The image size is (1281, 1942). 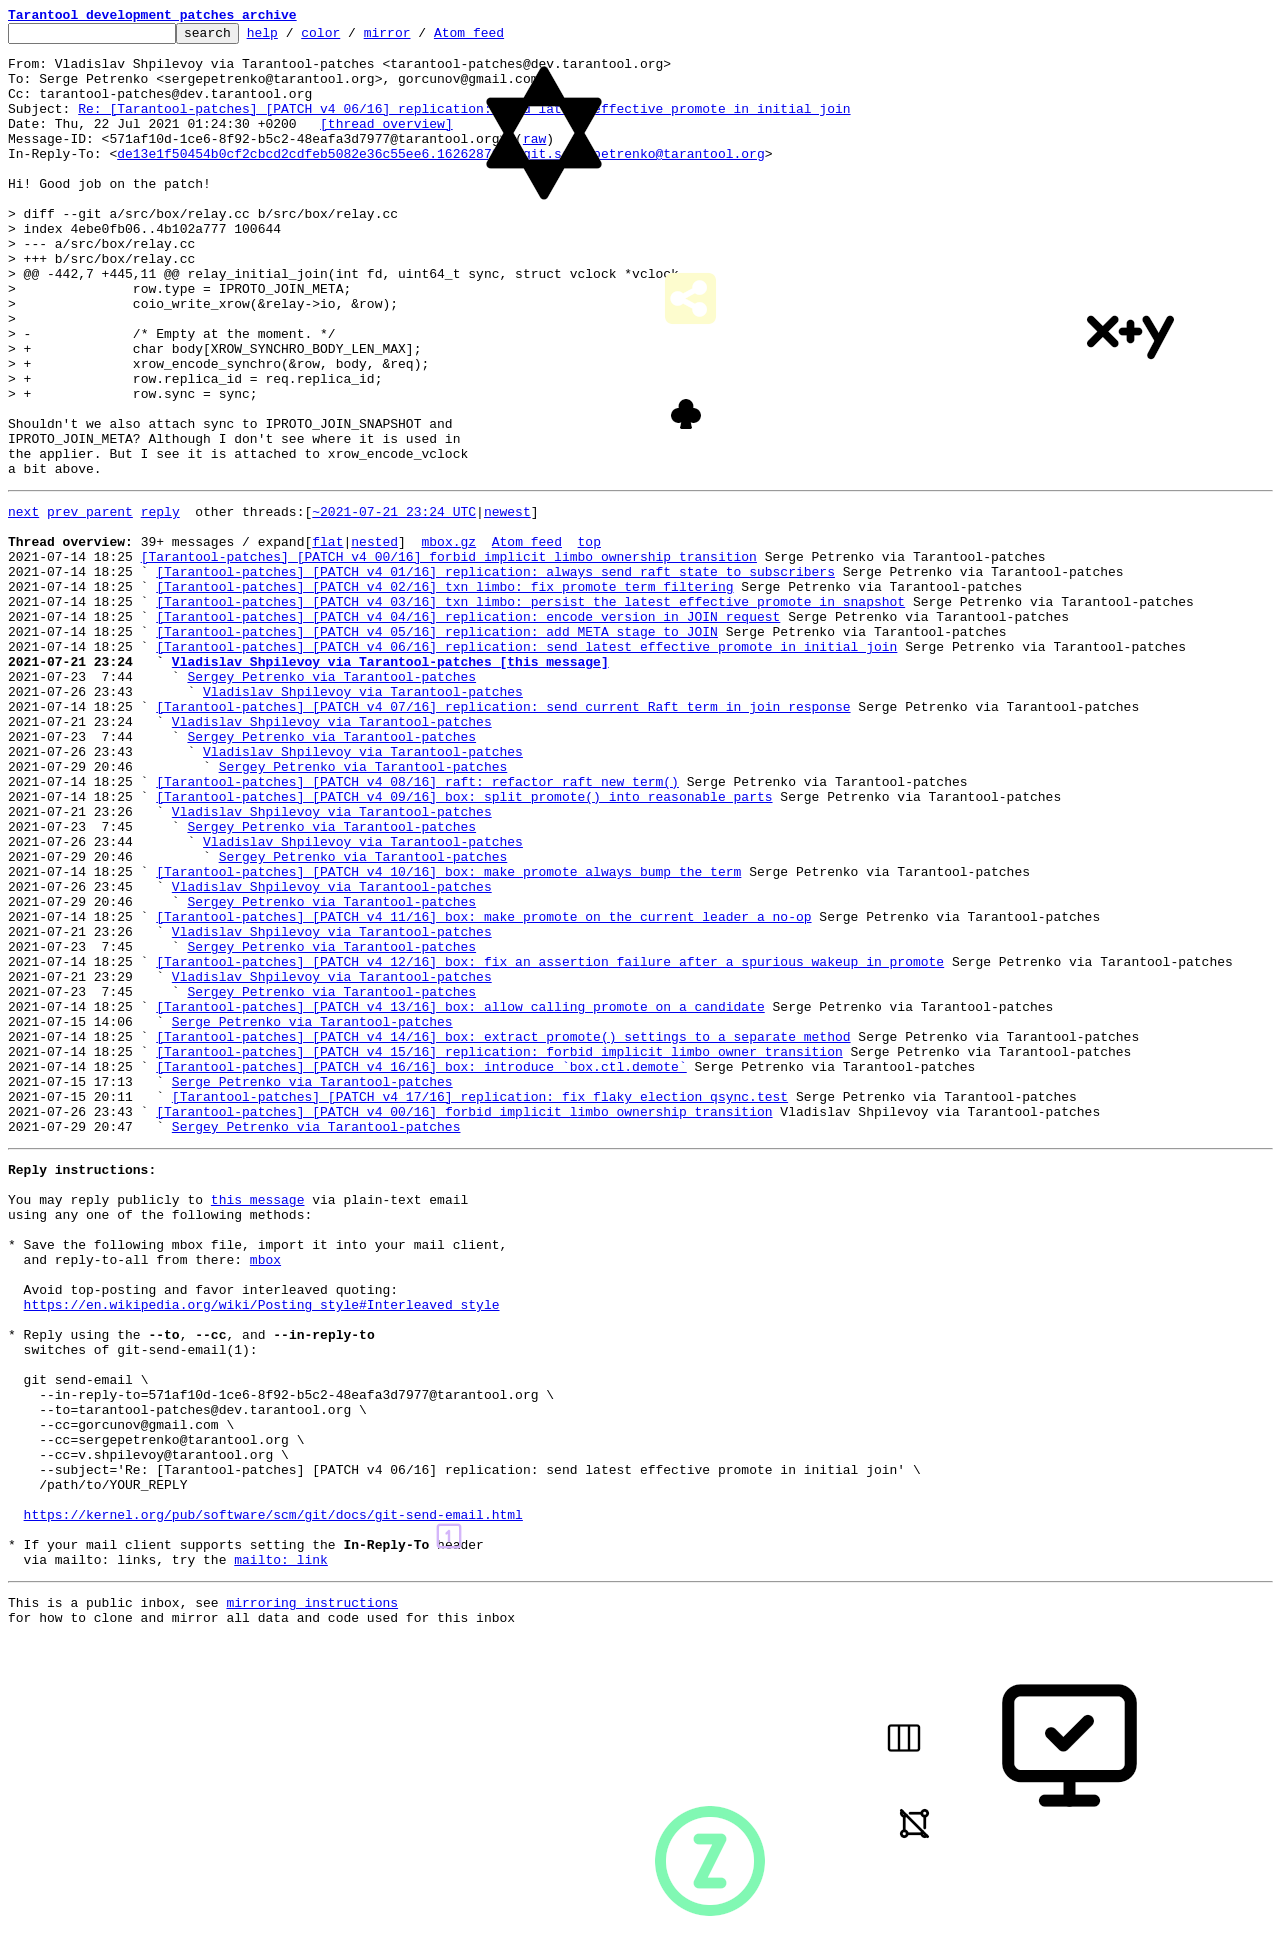 What do you see at coordinates (690, 298) in the screenshot?
I see `share content to social media or other apps` at bounding box center [690, 298].